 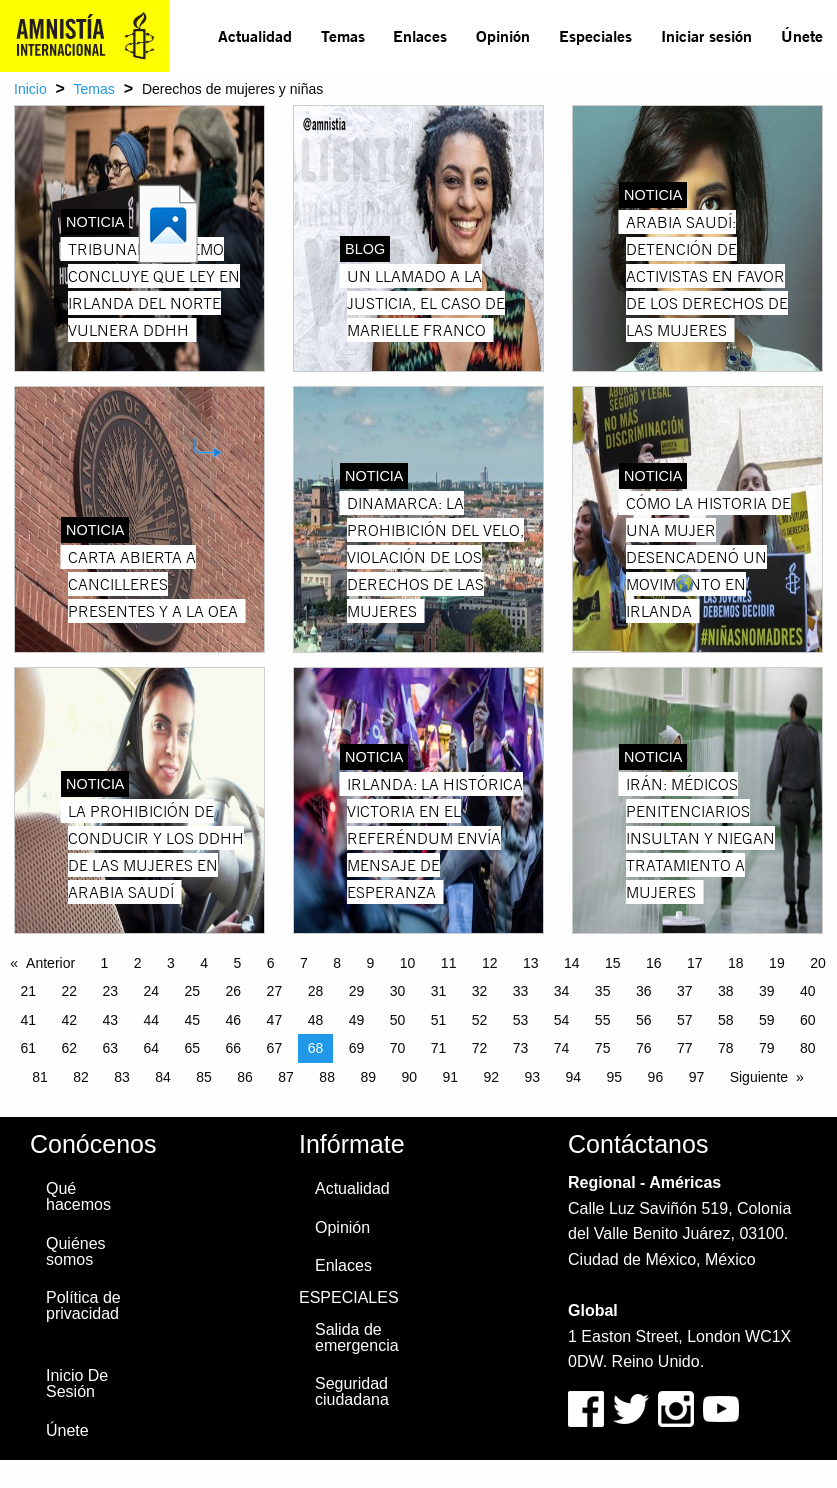 What do you see at coordinates (208, 446) in the screenshot?
I see `forward an email to another recipient` at bounding box center [208, 446].